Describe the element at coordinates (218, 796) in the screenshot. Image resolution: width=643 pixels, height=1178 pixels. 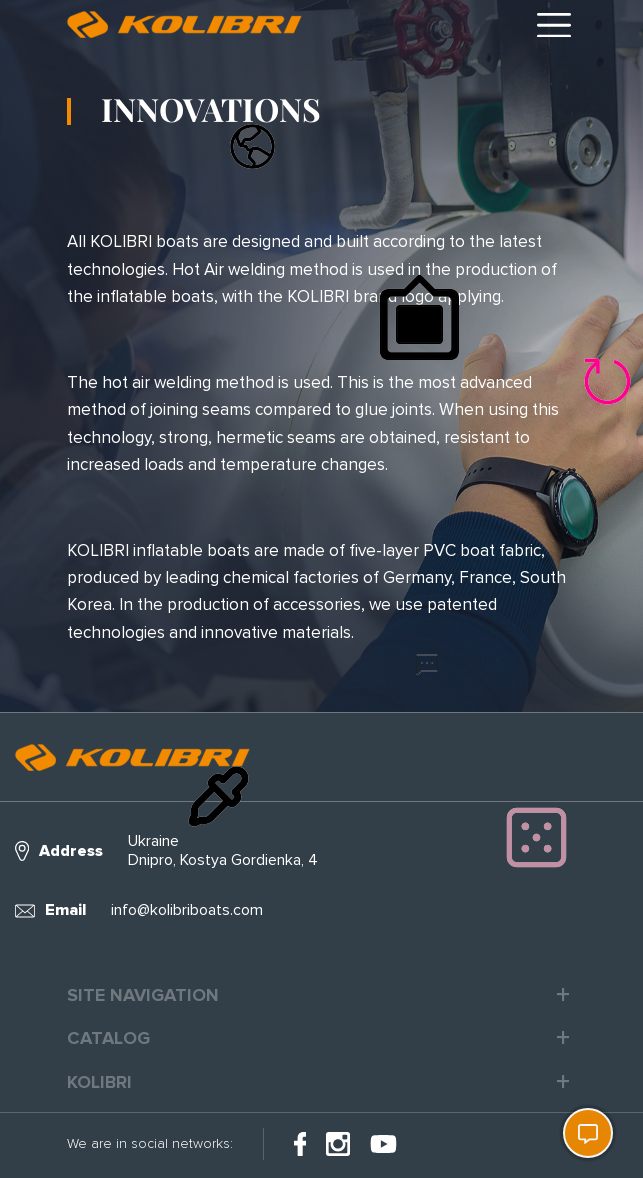
I see `pick a color from the canvas` at that location.